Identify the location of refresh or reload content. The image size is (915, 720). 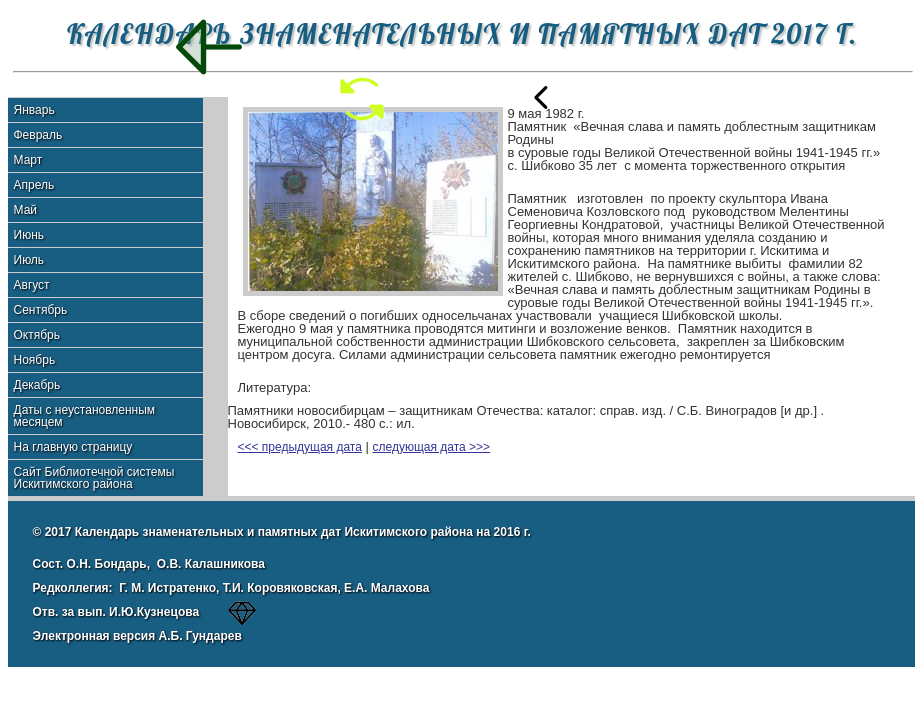
(362, 99).